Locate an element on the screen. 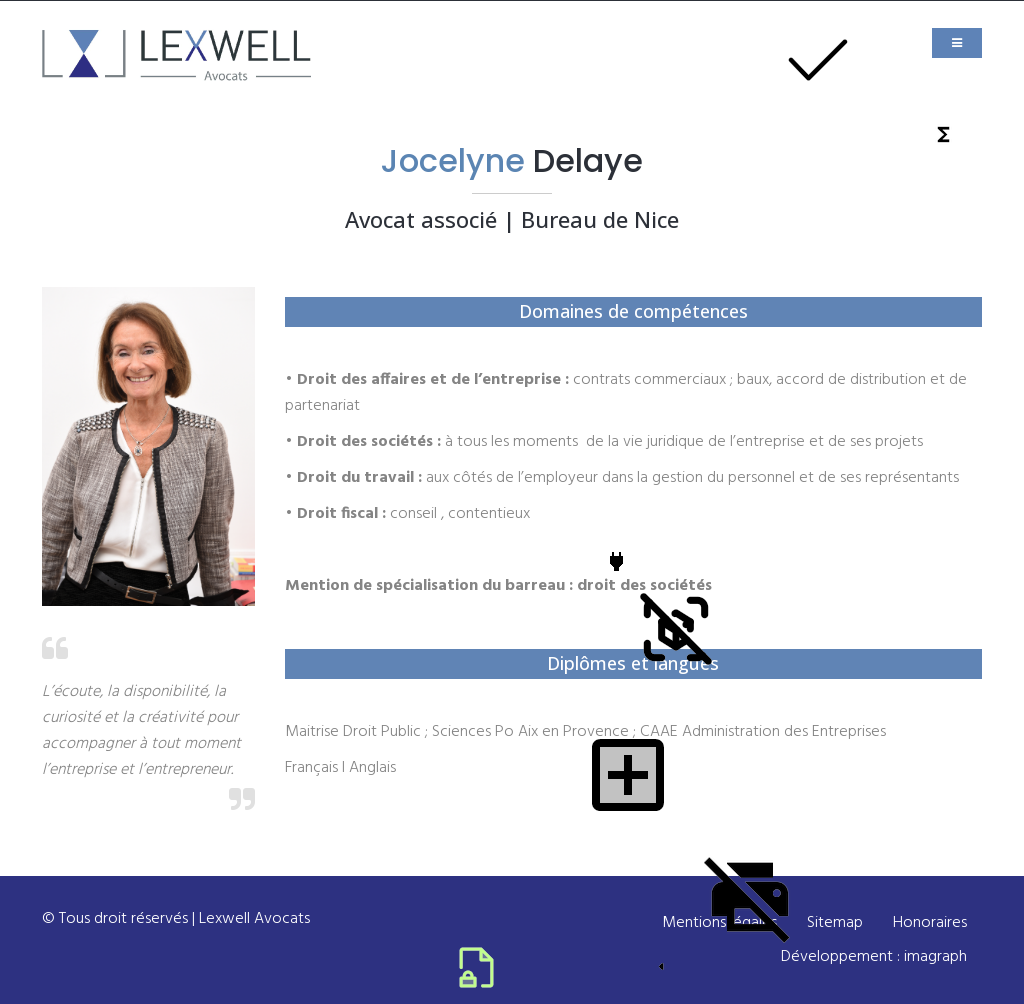  confirm or submit an action is located at coordinates (818, 60).